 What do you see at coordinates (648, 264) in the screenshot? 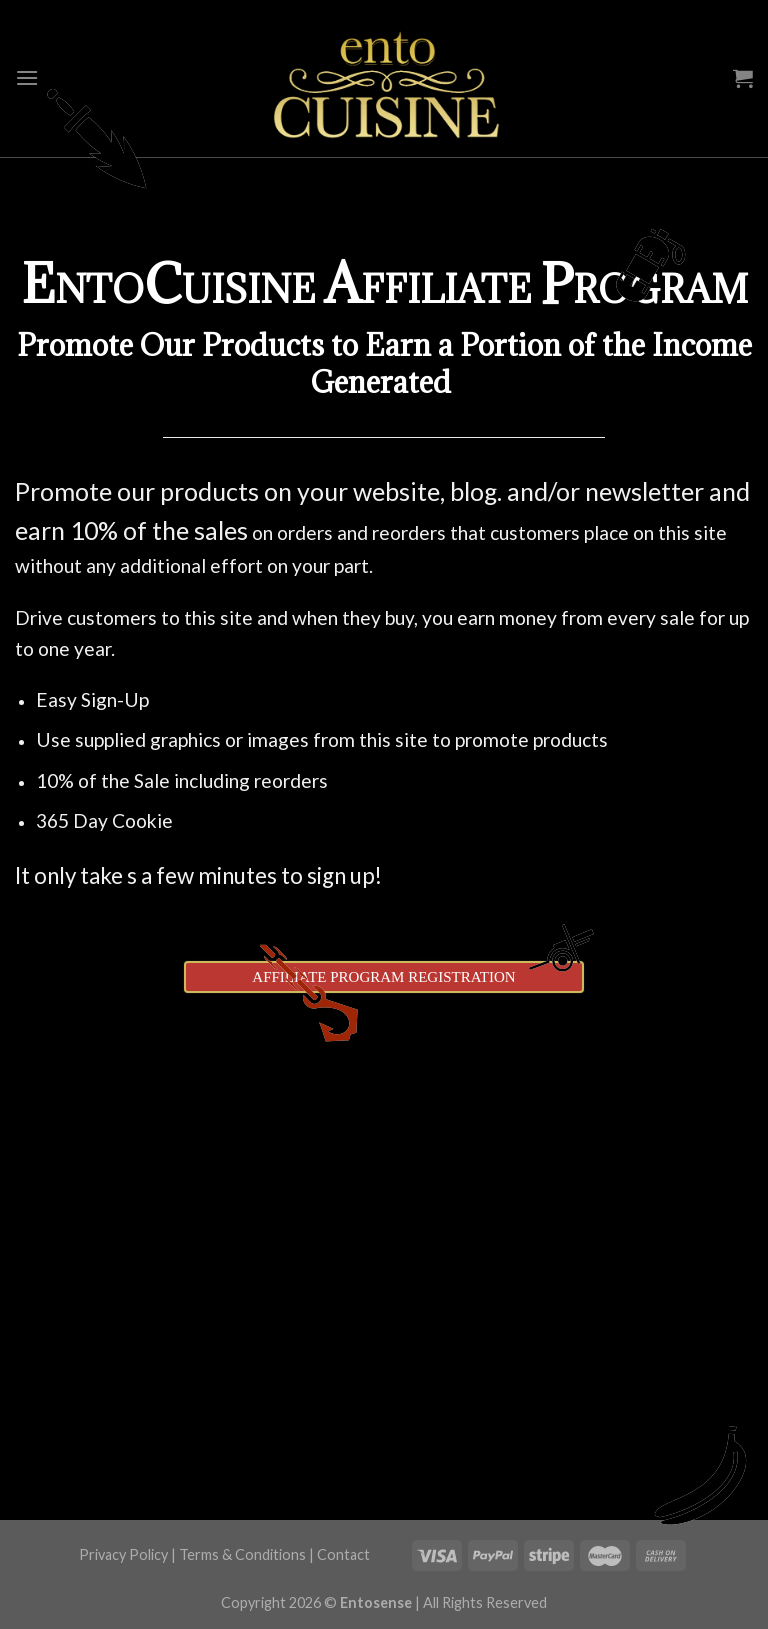
I see `select flash grenade weapon or equipment` at bounding box center [648, 264].